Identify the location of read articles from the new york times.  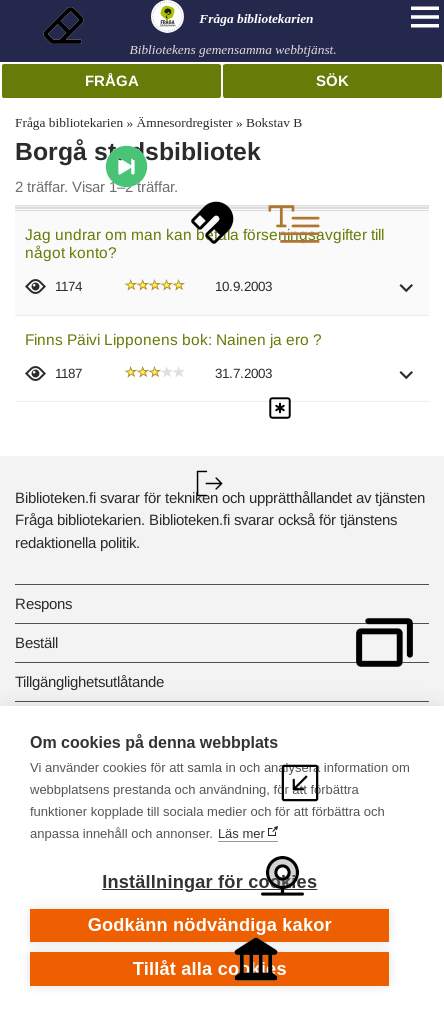
(293, 224).